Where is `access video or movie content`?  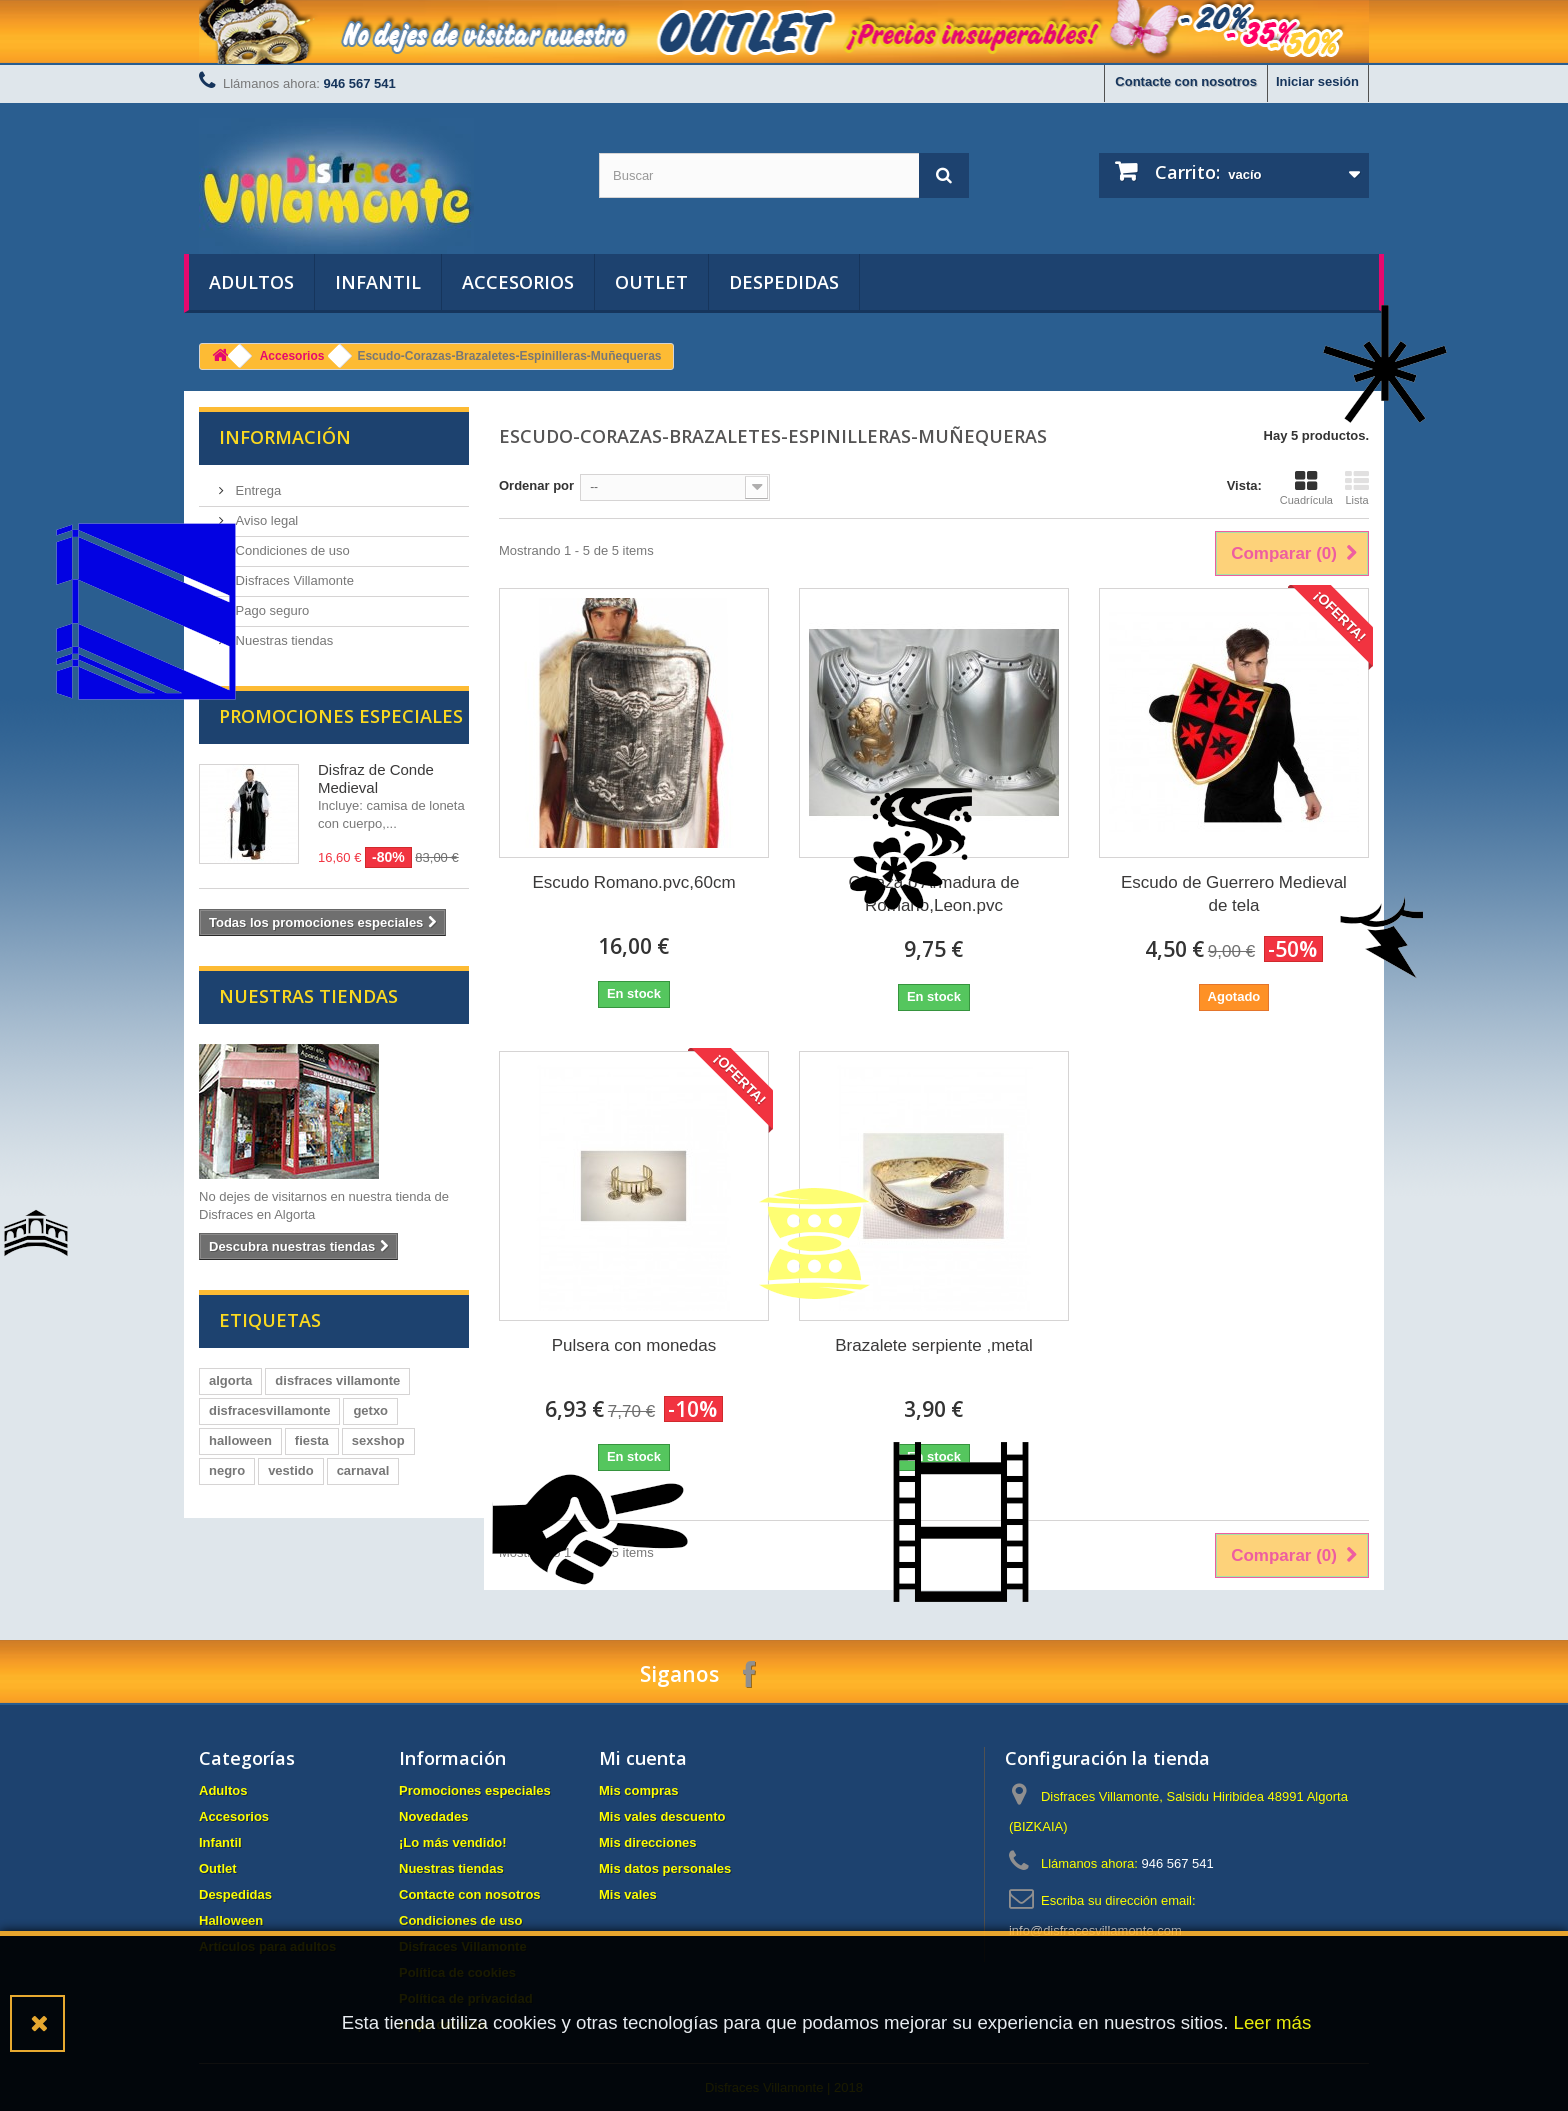 access video or movie content is located at coordinates (961, 1522).